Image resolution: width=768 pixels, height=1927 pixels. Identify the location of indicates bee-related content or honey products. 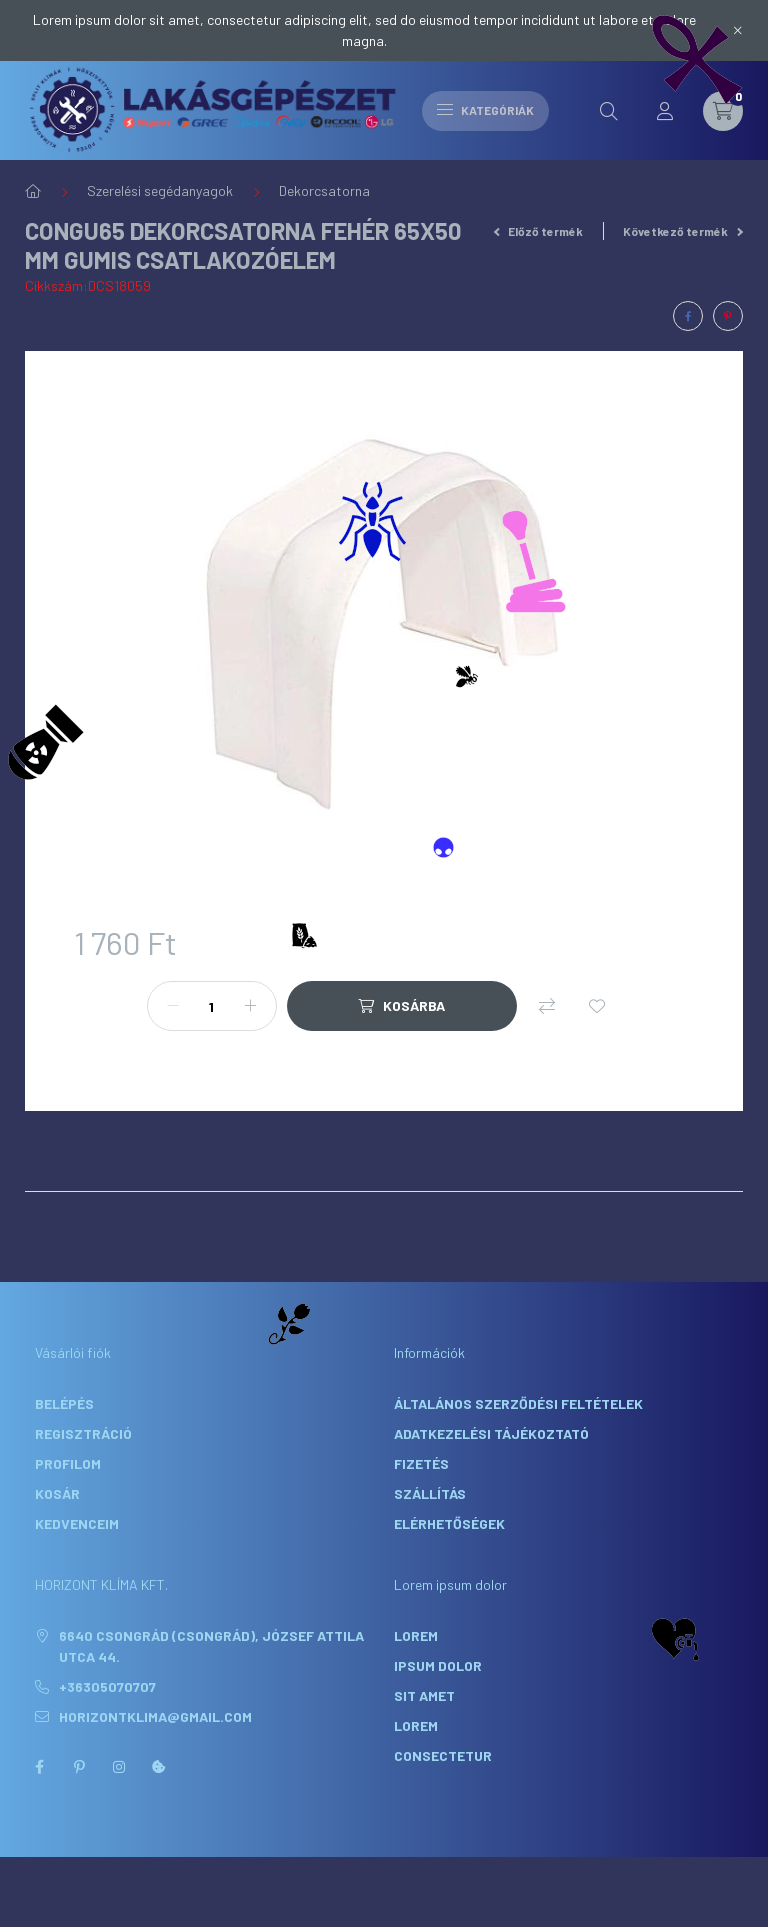
(467, 677).